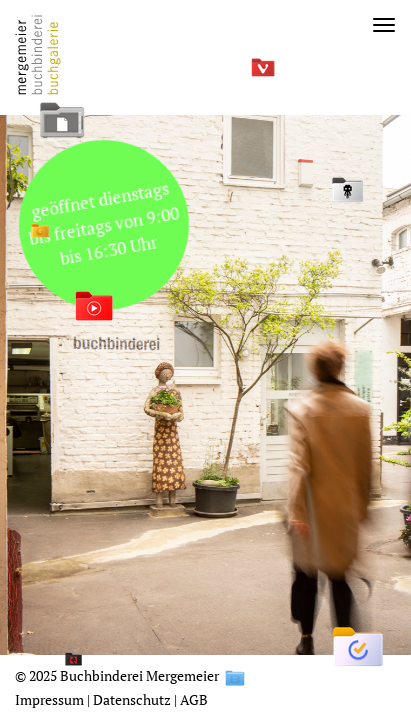 The height and width of the screenshot is (720, 411). Describe the element at coordinates (62, 121) in the screenshot. I see `open a secure vault folder` at that location.